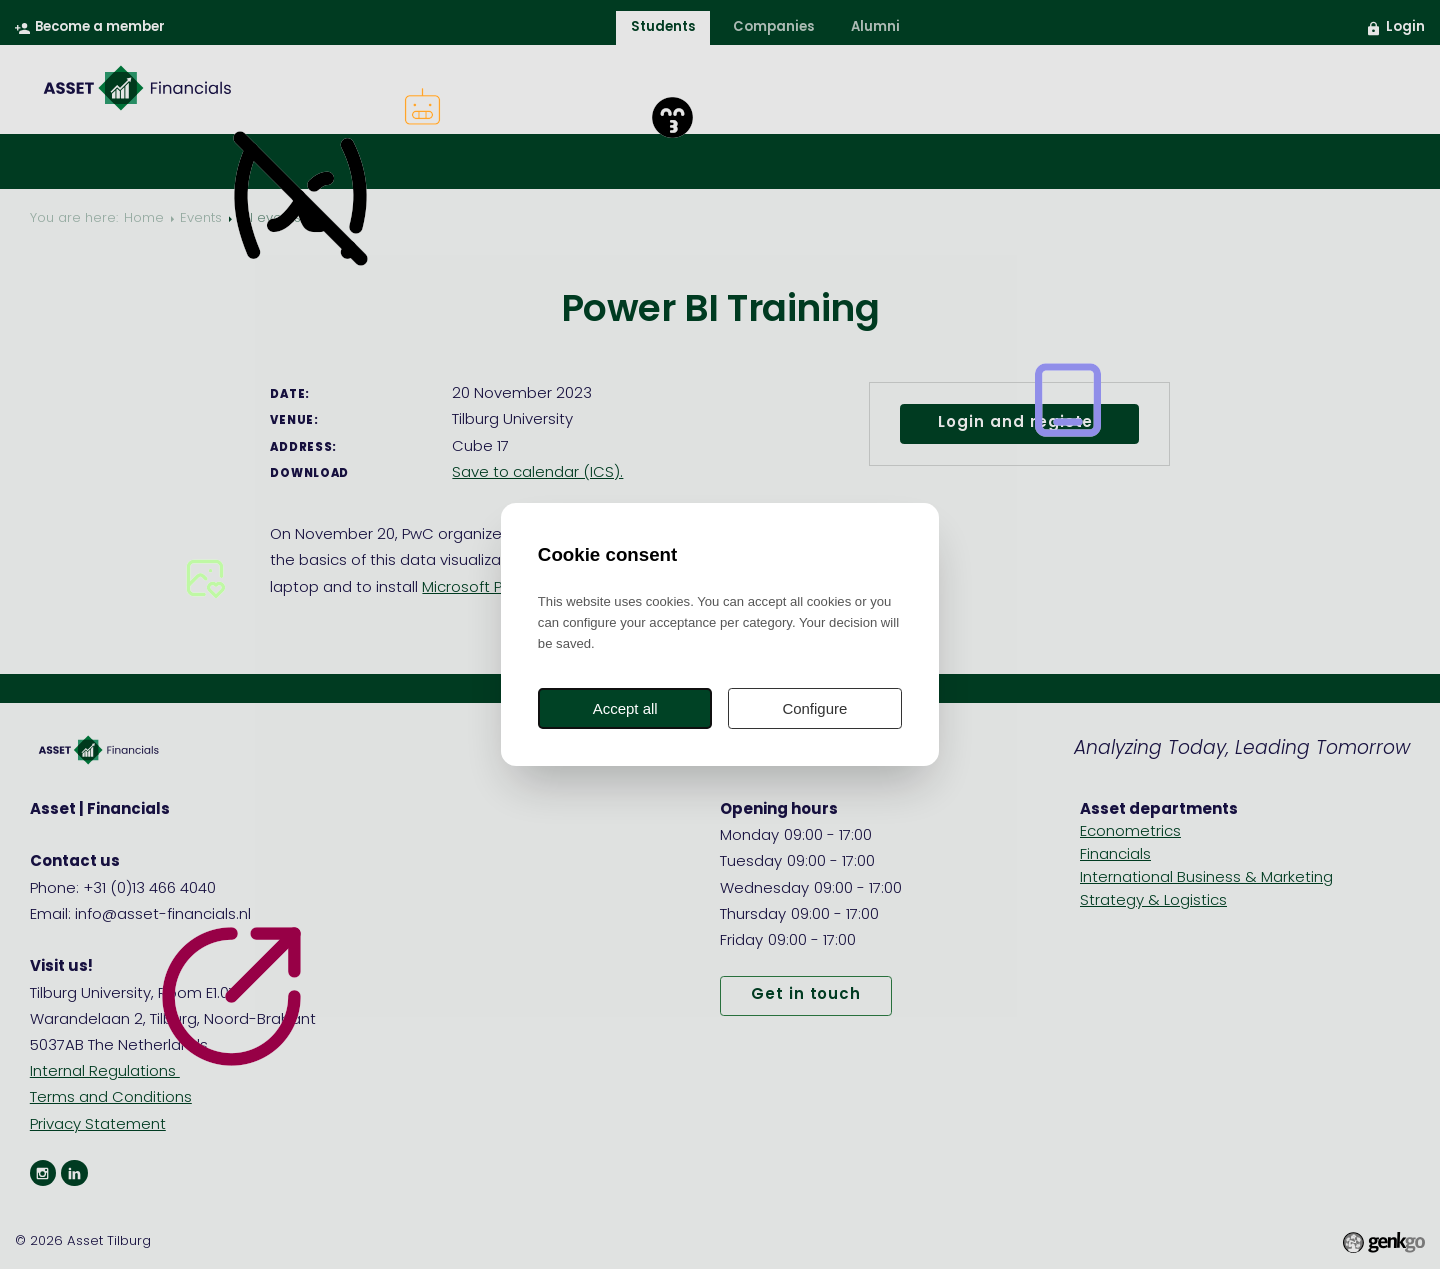 Image resolution: width=1440 pixels, height=1269 pixels. What do you see at coordinates (1068, 400) in the screenshot?
I see `view on iPad or tablet device` at bounding box center [1068, 400].